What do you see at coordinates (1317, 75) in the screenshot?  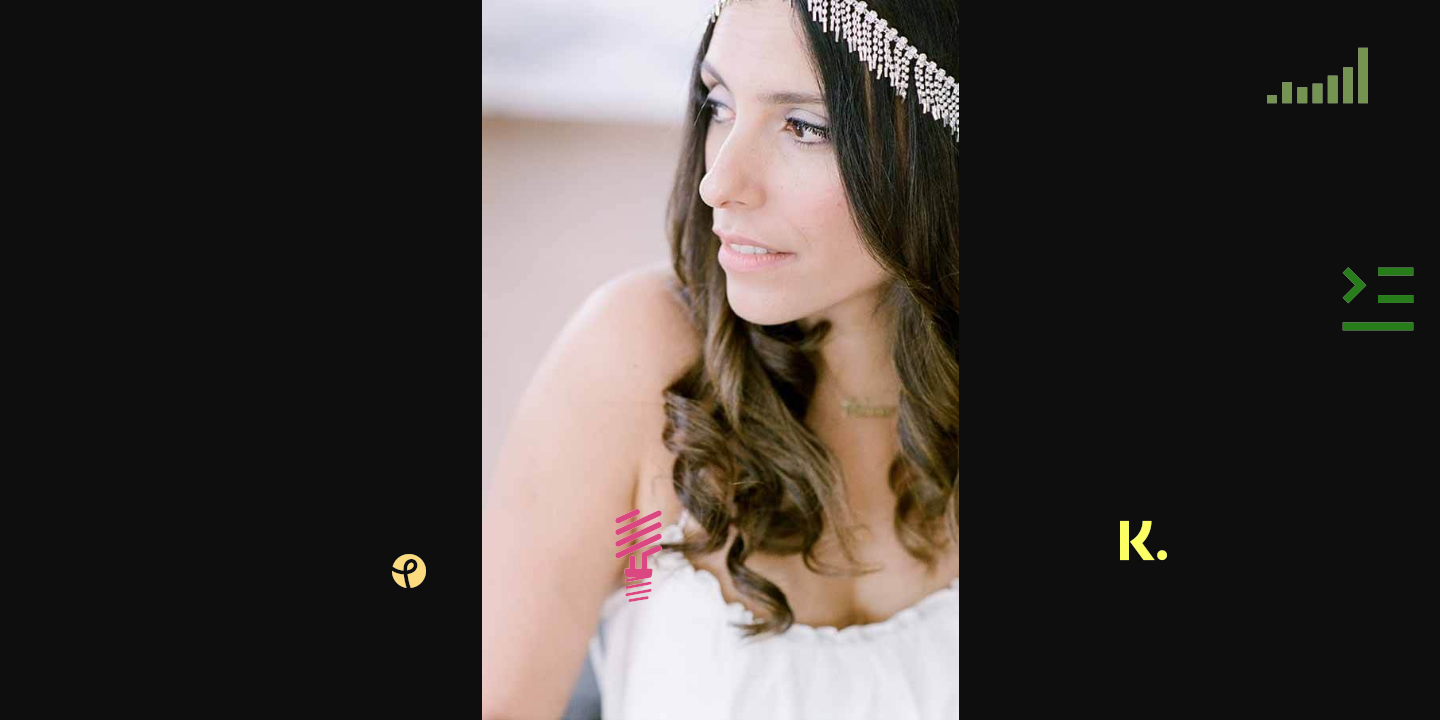 I see `view Social Blade analytics` at bounding box center [1317, 75].